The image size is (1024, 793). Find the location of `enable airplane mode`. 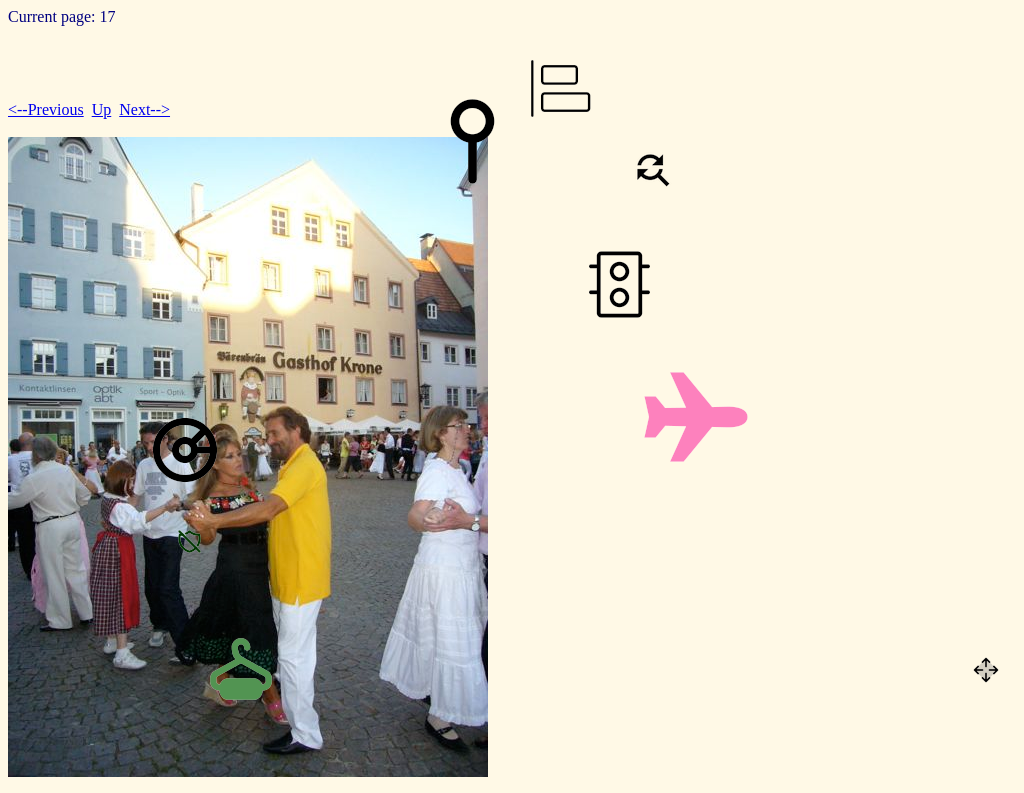

enable airplane mode is located at coordinates (696, 417).